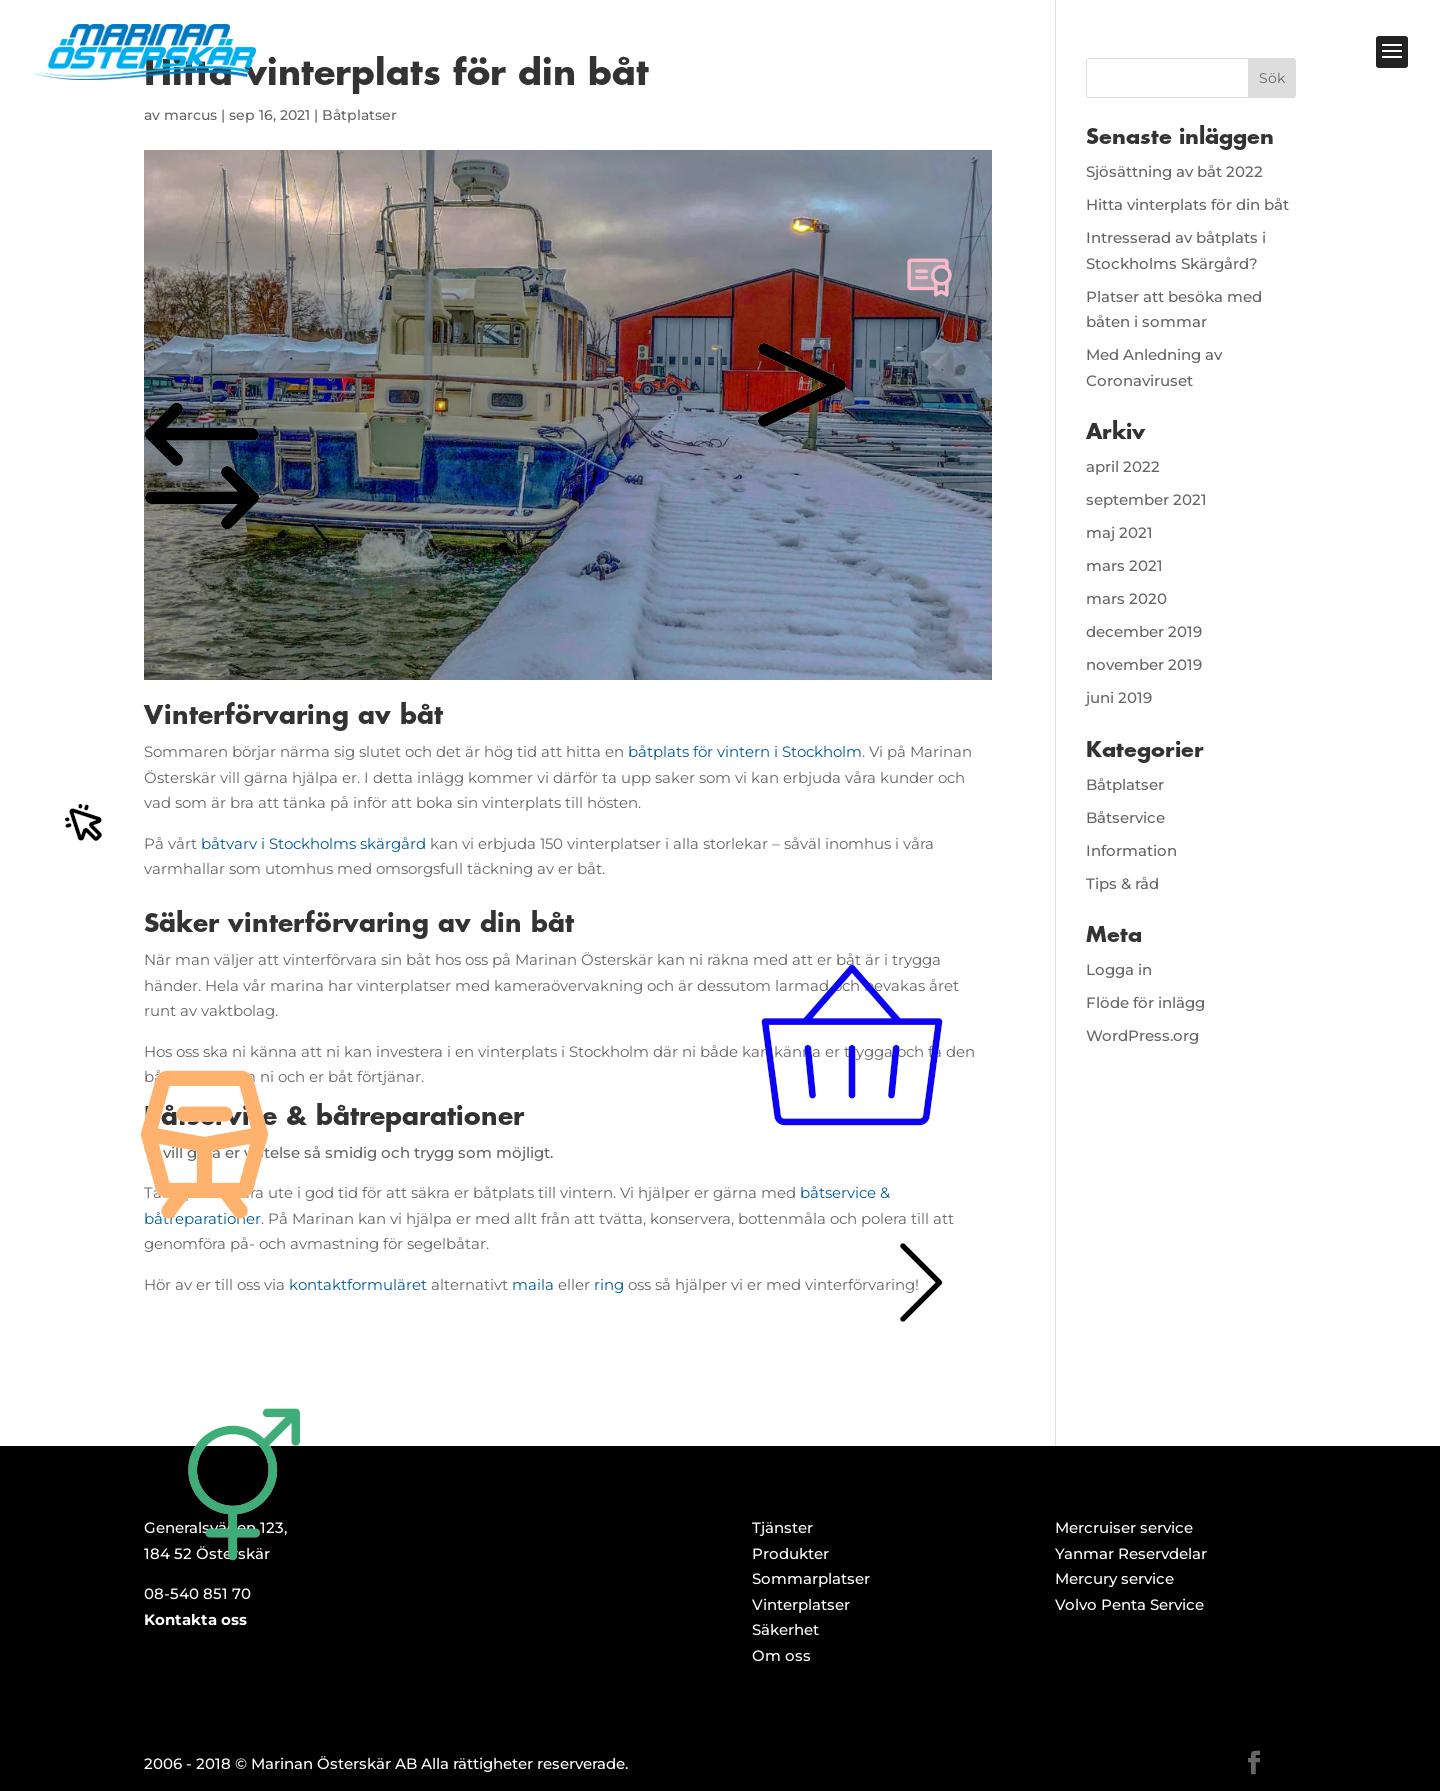 The height and width of the screenshot is (1791, 1440). What do you see at coordinates (852, 1055) in the screenshot?
I see `view your shopping basket` at bounding box center [852, 1055].